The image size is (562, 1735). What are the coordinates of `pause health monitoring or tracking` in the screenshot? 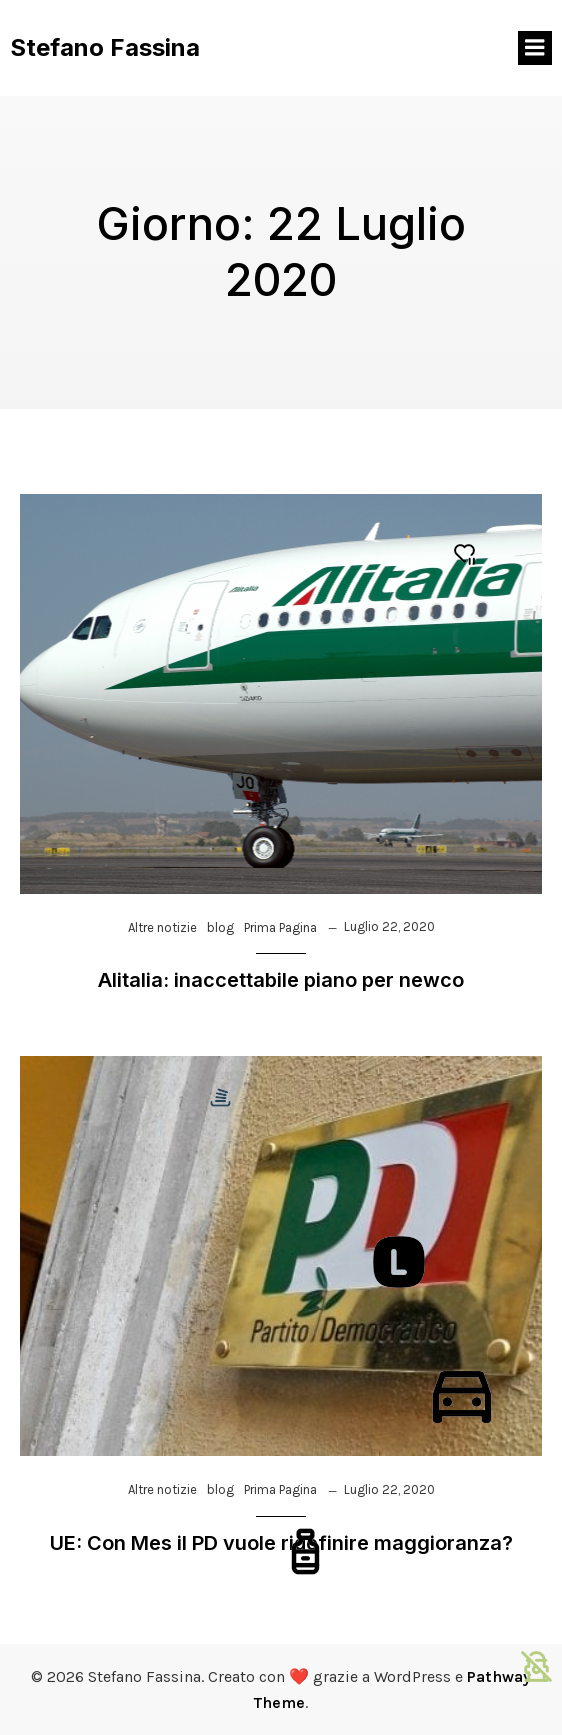 It's located at (464, 553).